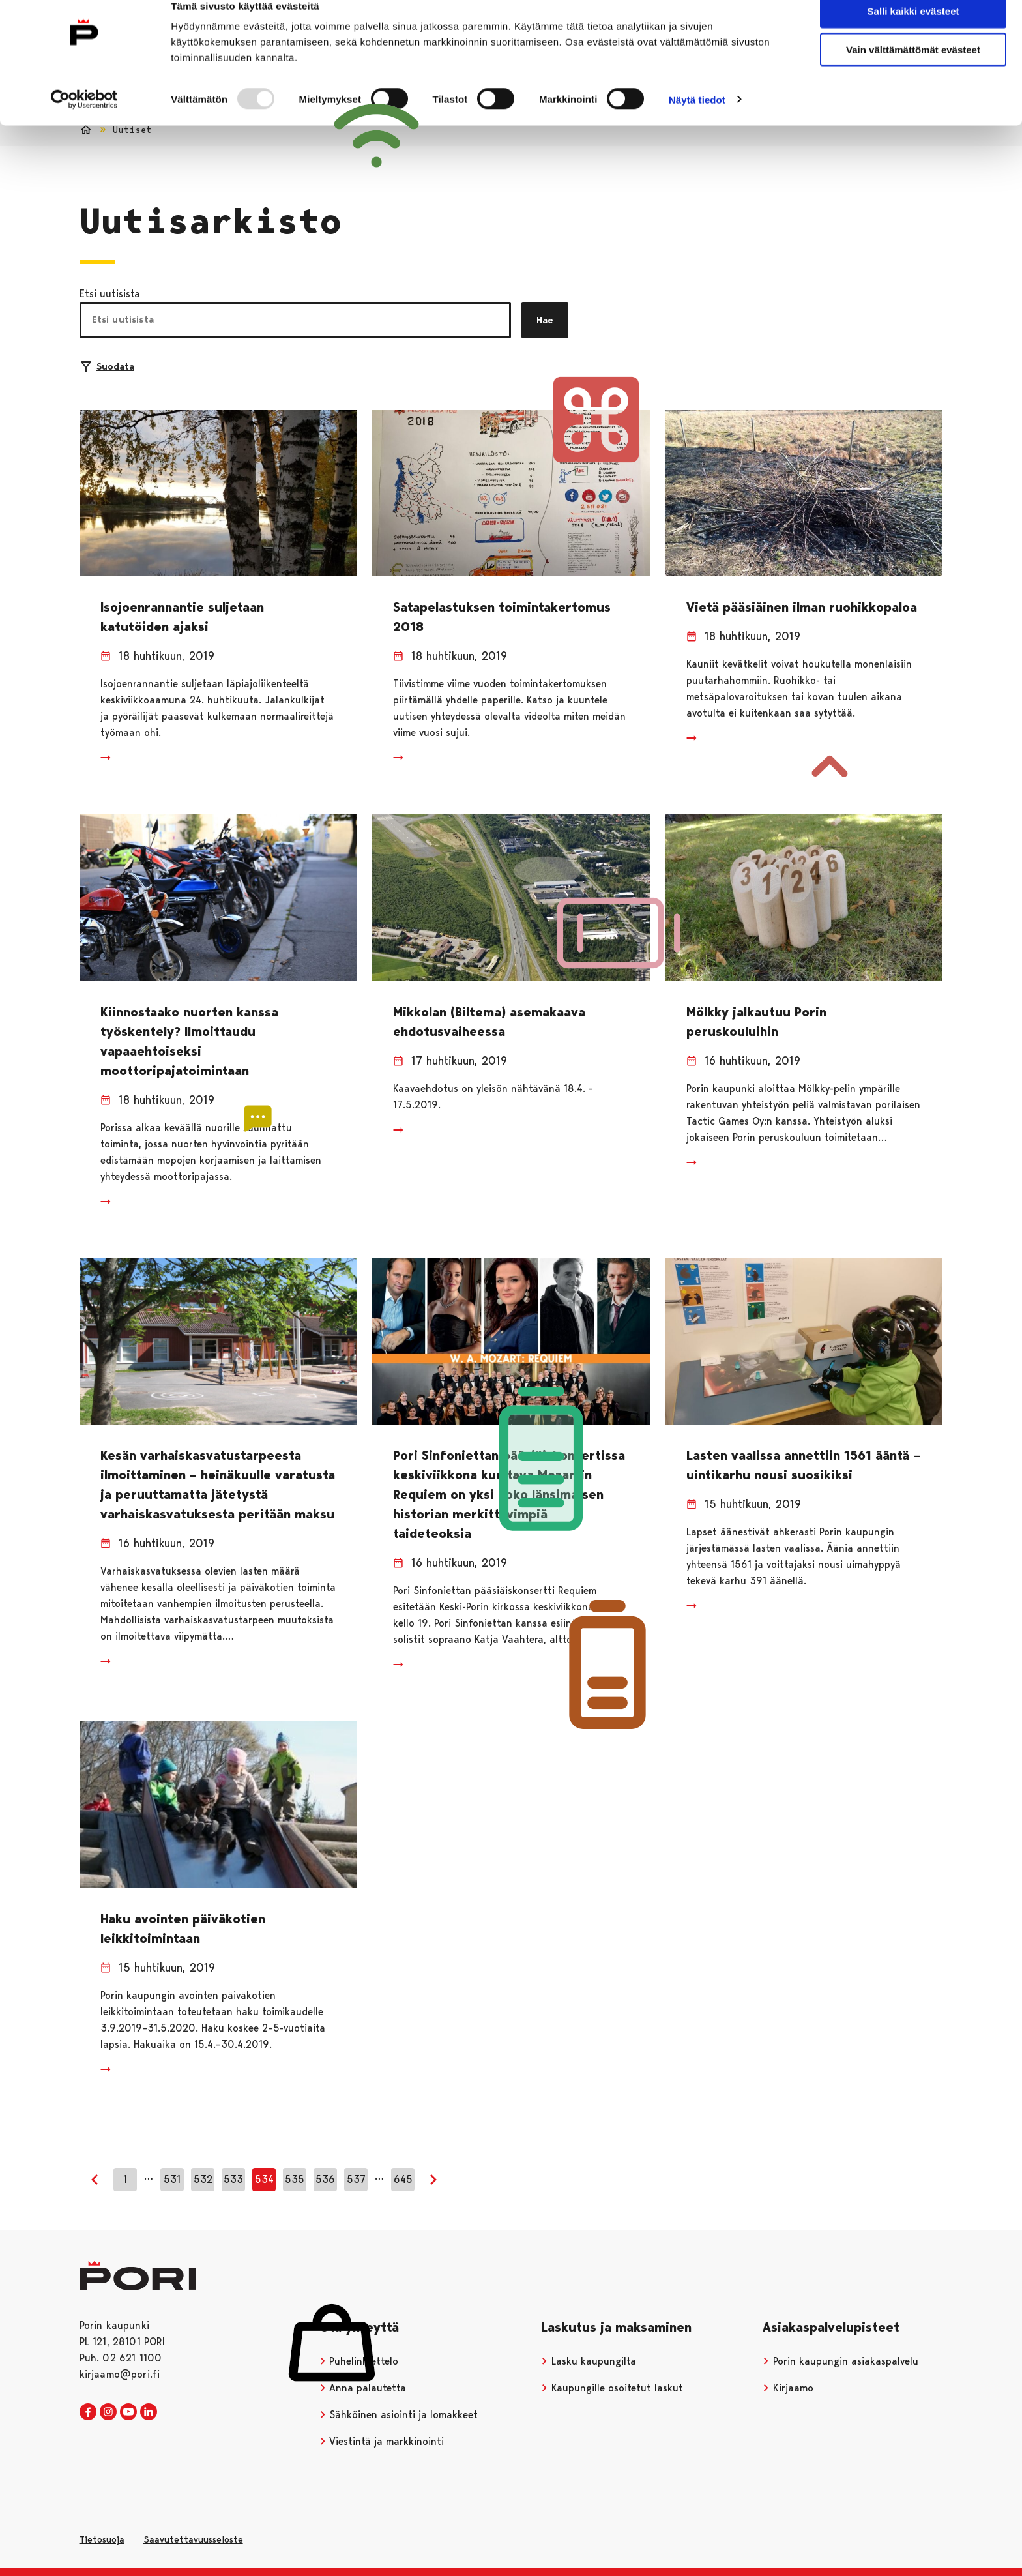 The height and width of the screenshot is (2576, 1022). I want to click on command key modifier for keyboard shortcuts, so click(596, 419).